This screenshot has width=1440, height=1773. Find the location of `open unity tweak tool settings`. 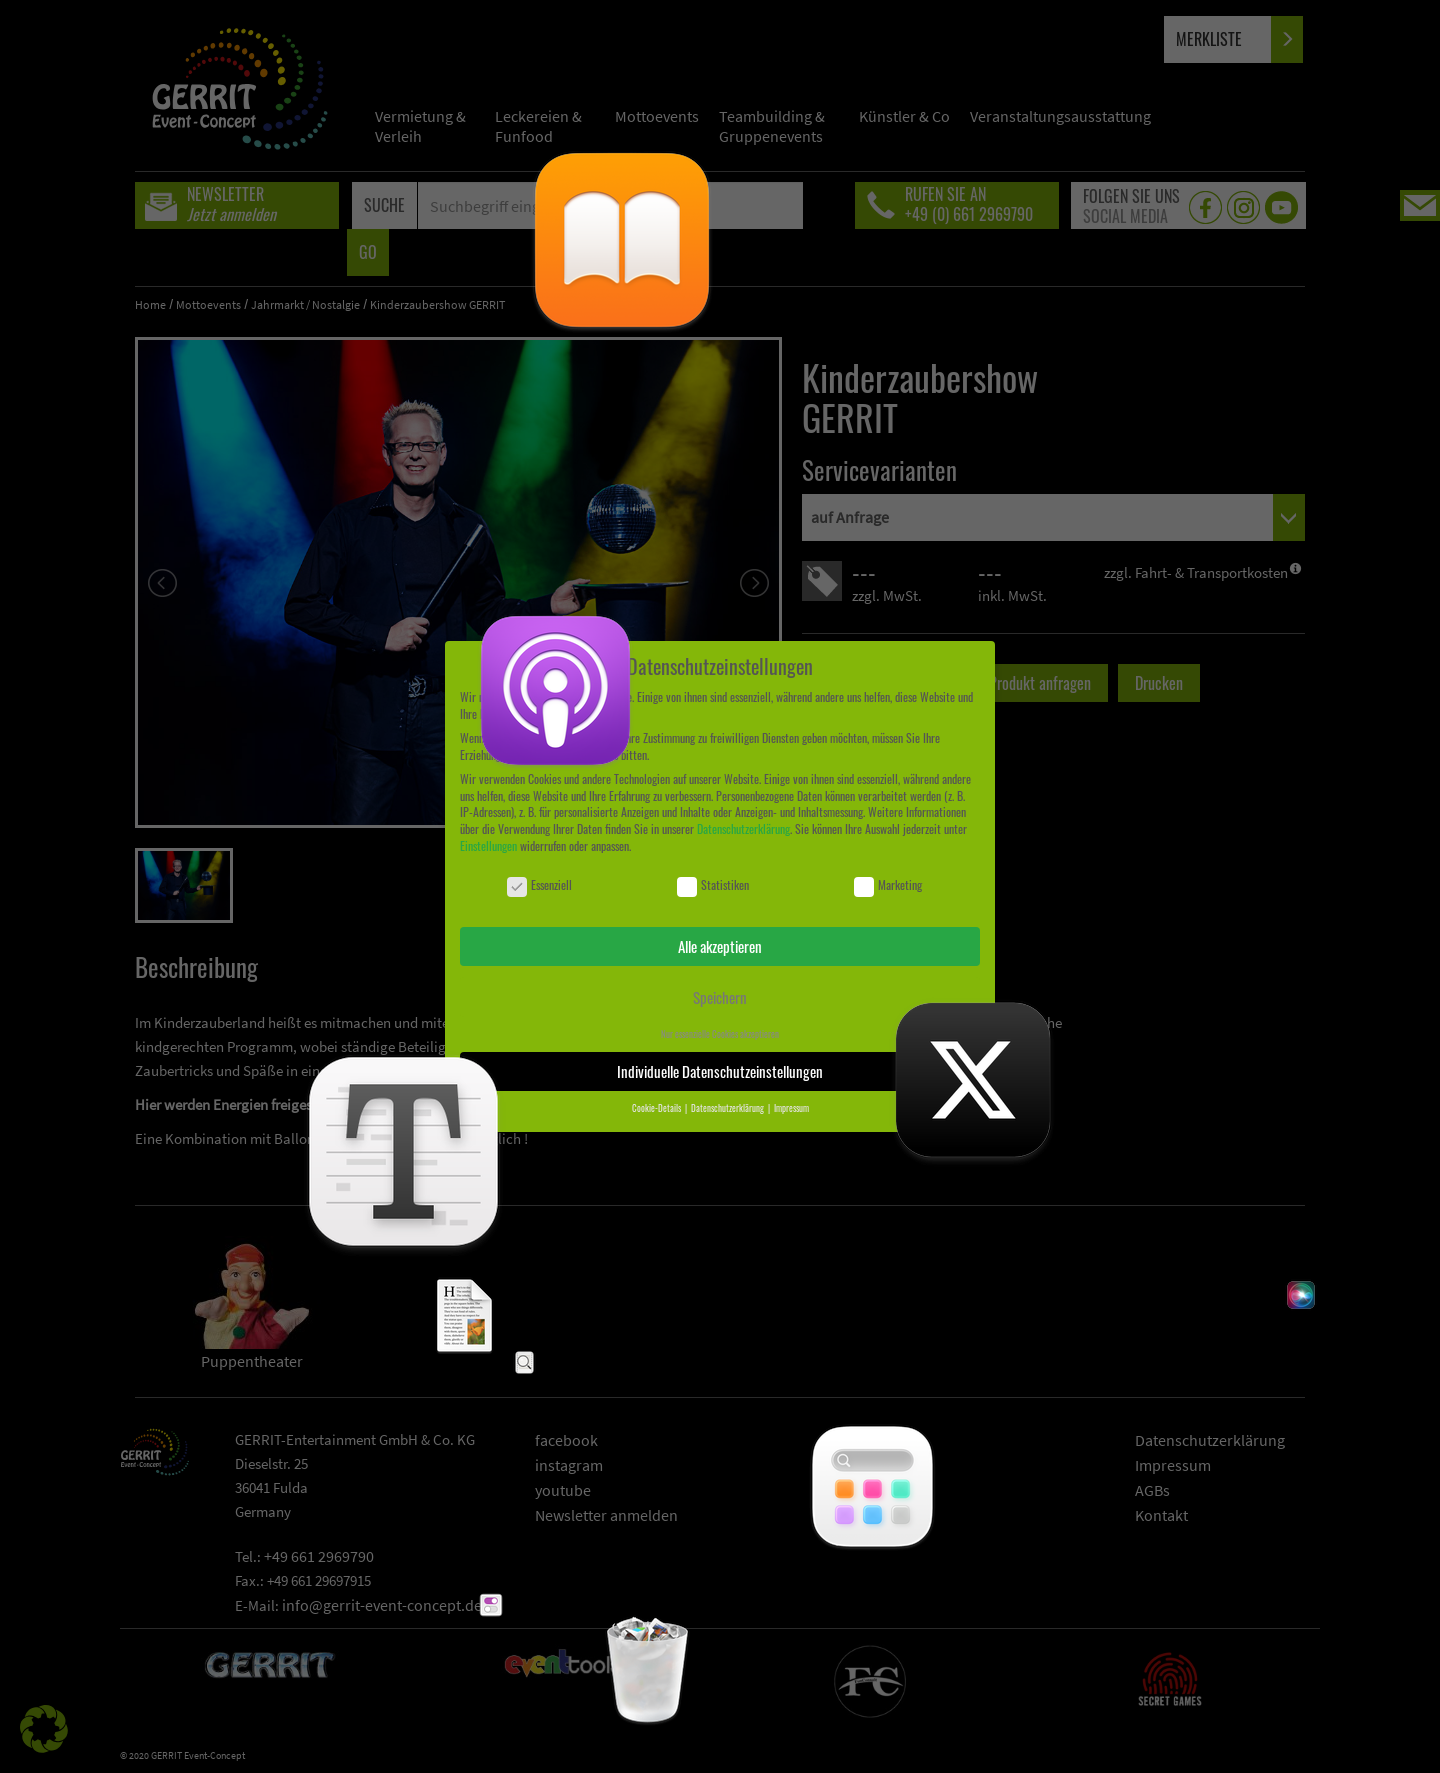

open unity tweak tool settings is located at coordinates (491, 1605).